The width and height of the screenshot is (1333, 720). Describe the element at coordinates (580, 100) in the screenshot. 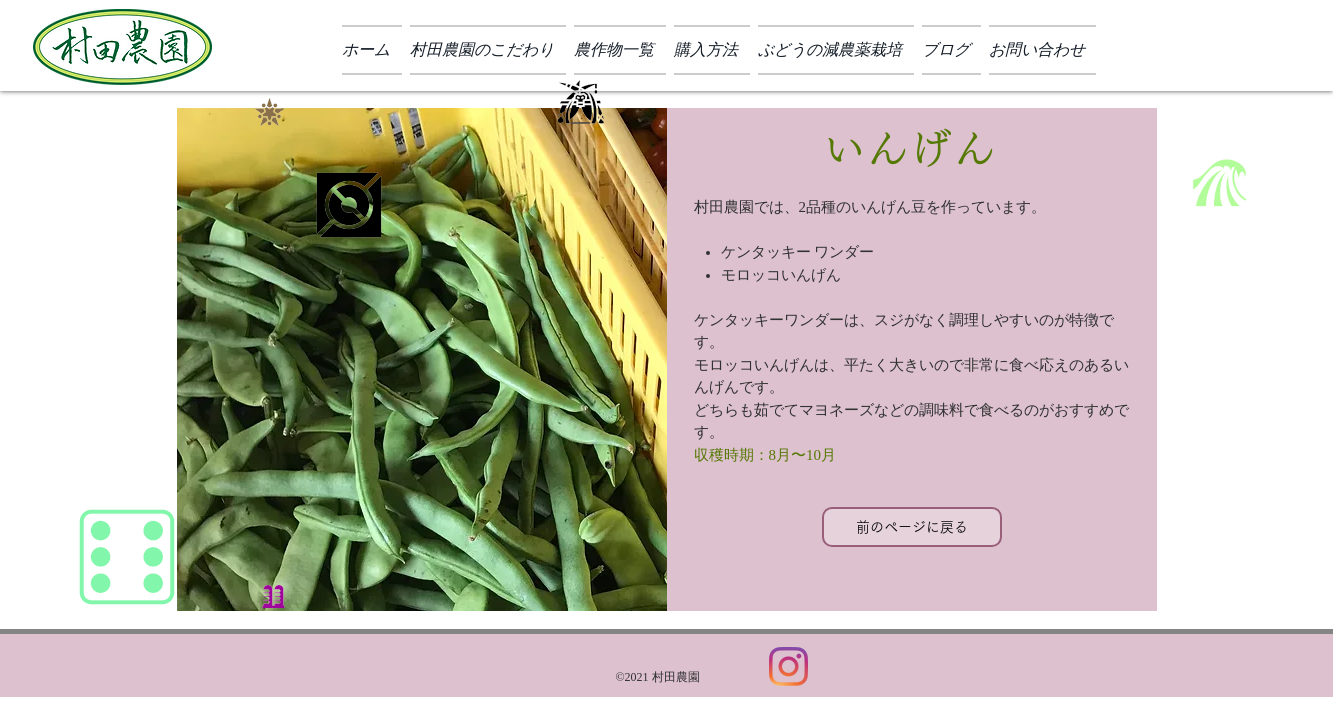

I see `access goblin camp location in game` at that location.